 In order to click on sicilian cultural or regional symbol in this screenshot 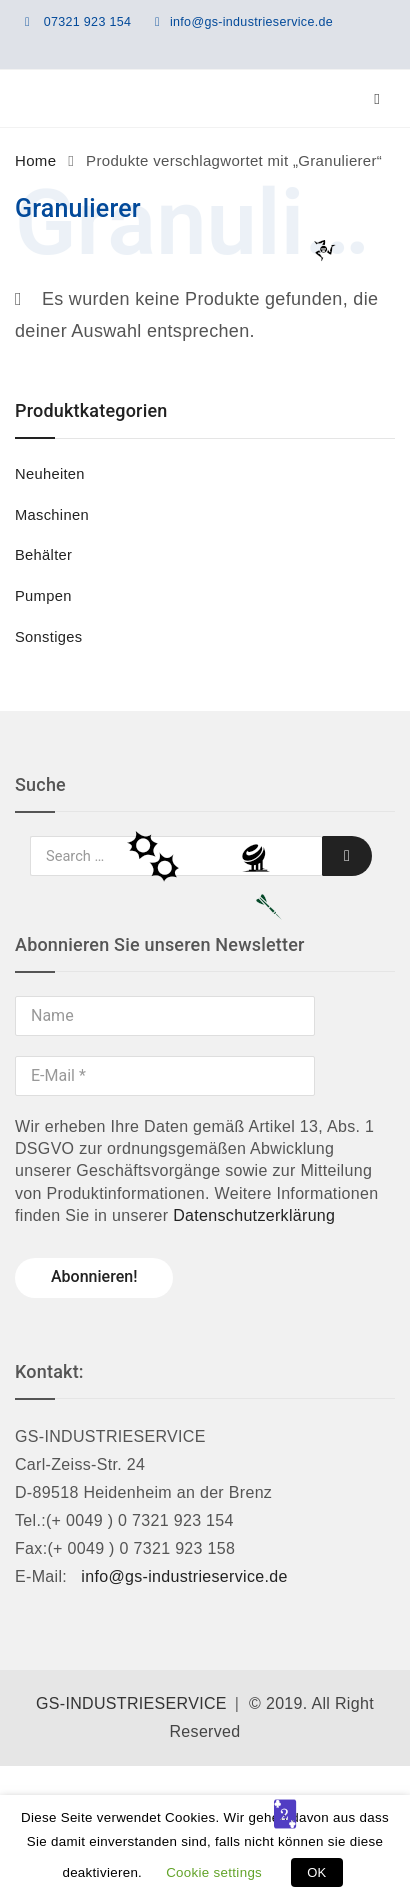, I will do `click(324, 250)`.